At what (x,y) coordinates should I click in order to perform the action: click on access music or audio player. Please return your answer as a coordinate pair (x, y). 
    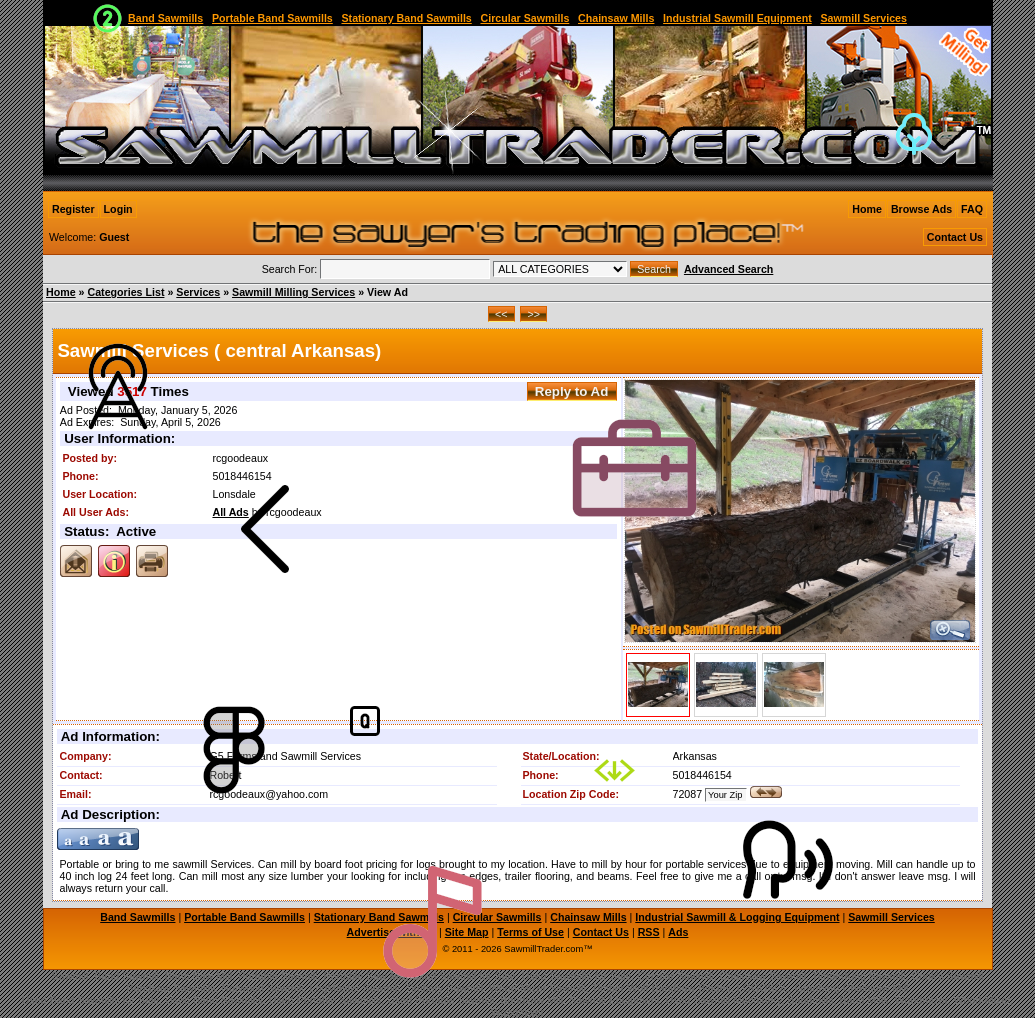
    Looking at the image, I should click on (432, 919).